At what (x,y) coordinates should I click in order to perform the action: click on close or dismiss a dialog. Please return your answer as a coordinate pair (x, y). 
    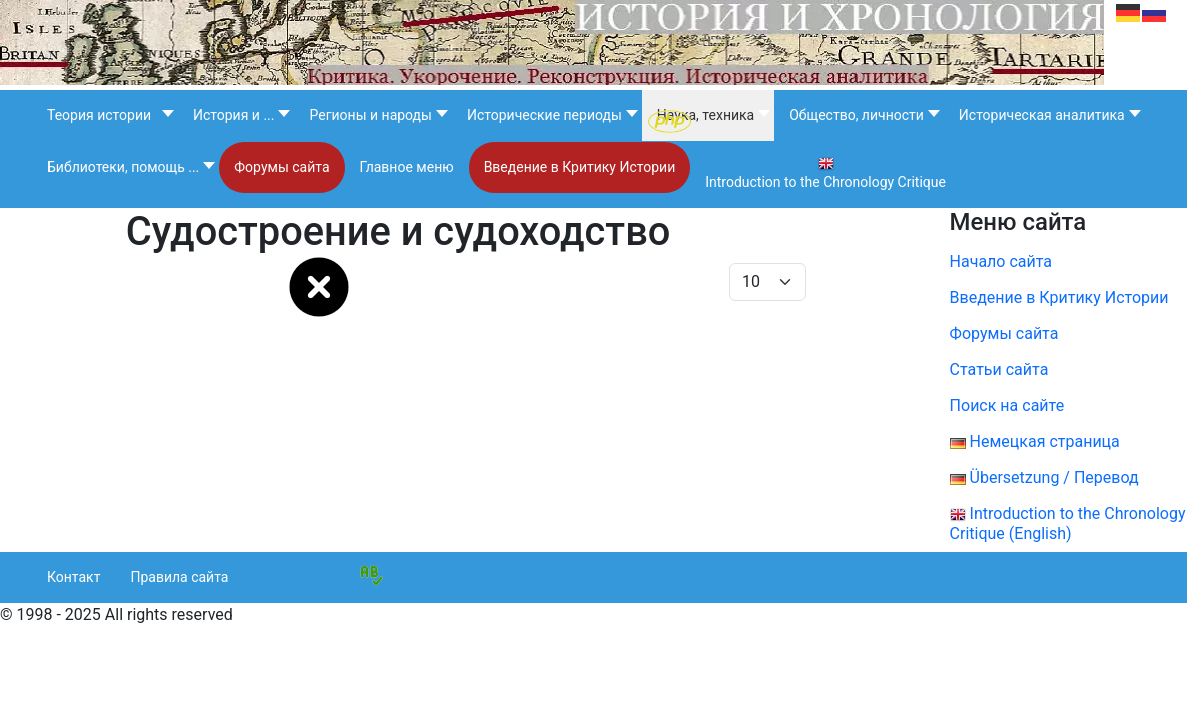
    Looking at the image, I should click on (319, 287).